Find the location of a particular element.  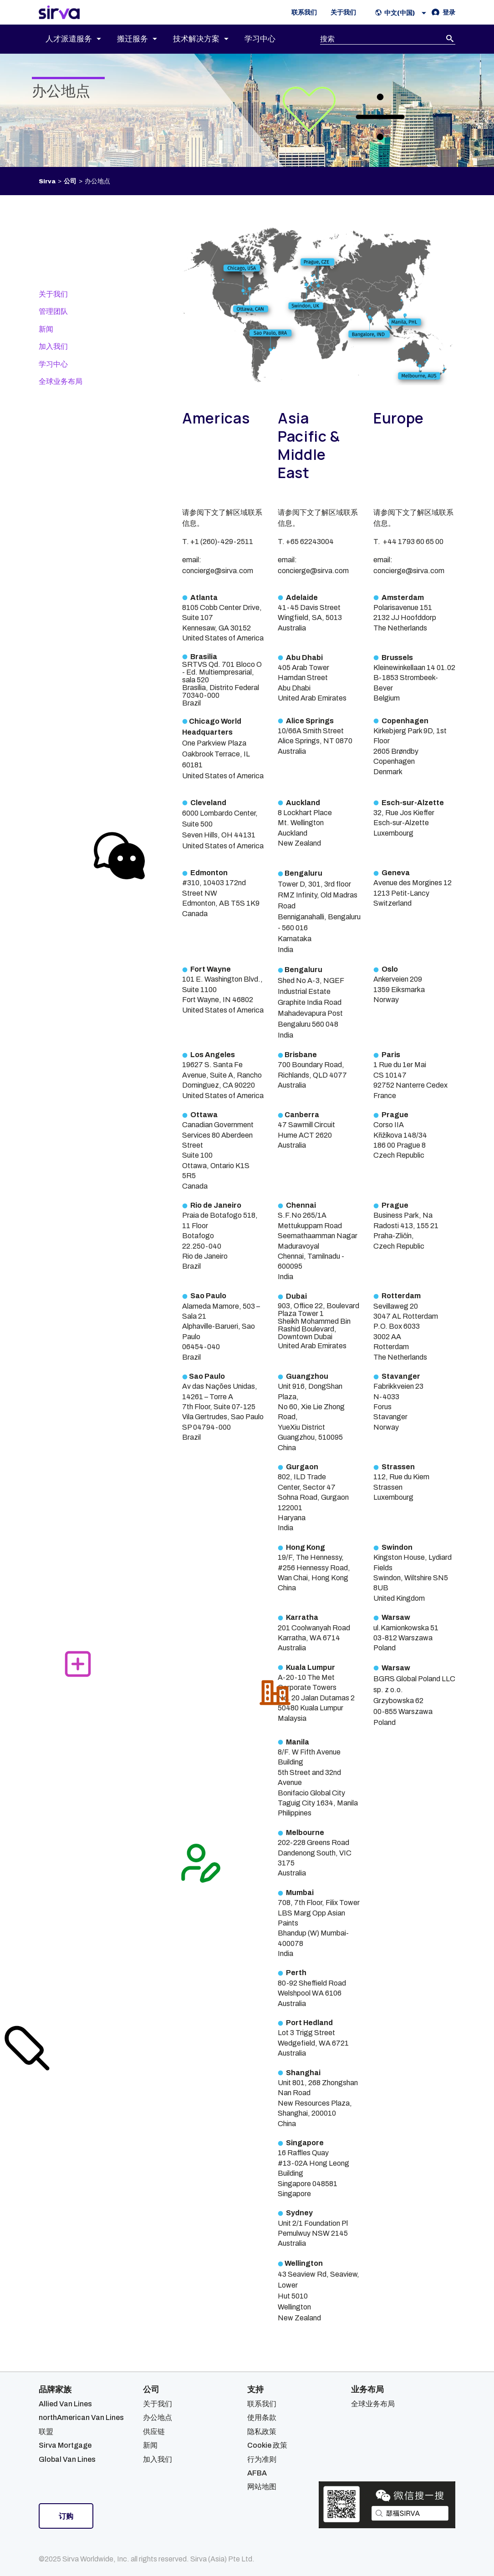

add to favorites is located at coordinates (309, 107).